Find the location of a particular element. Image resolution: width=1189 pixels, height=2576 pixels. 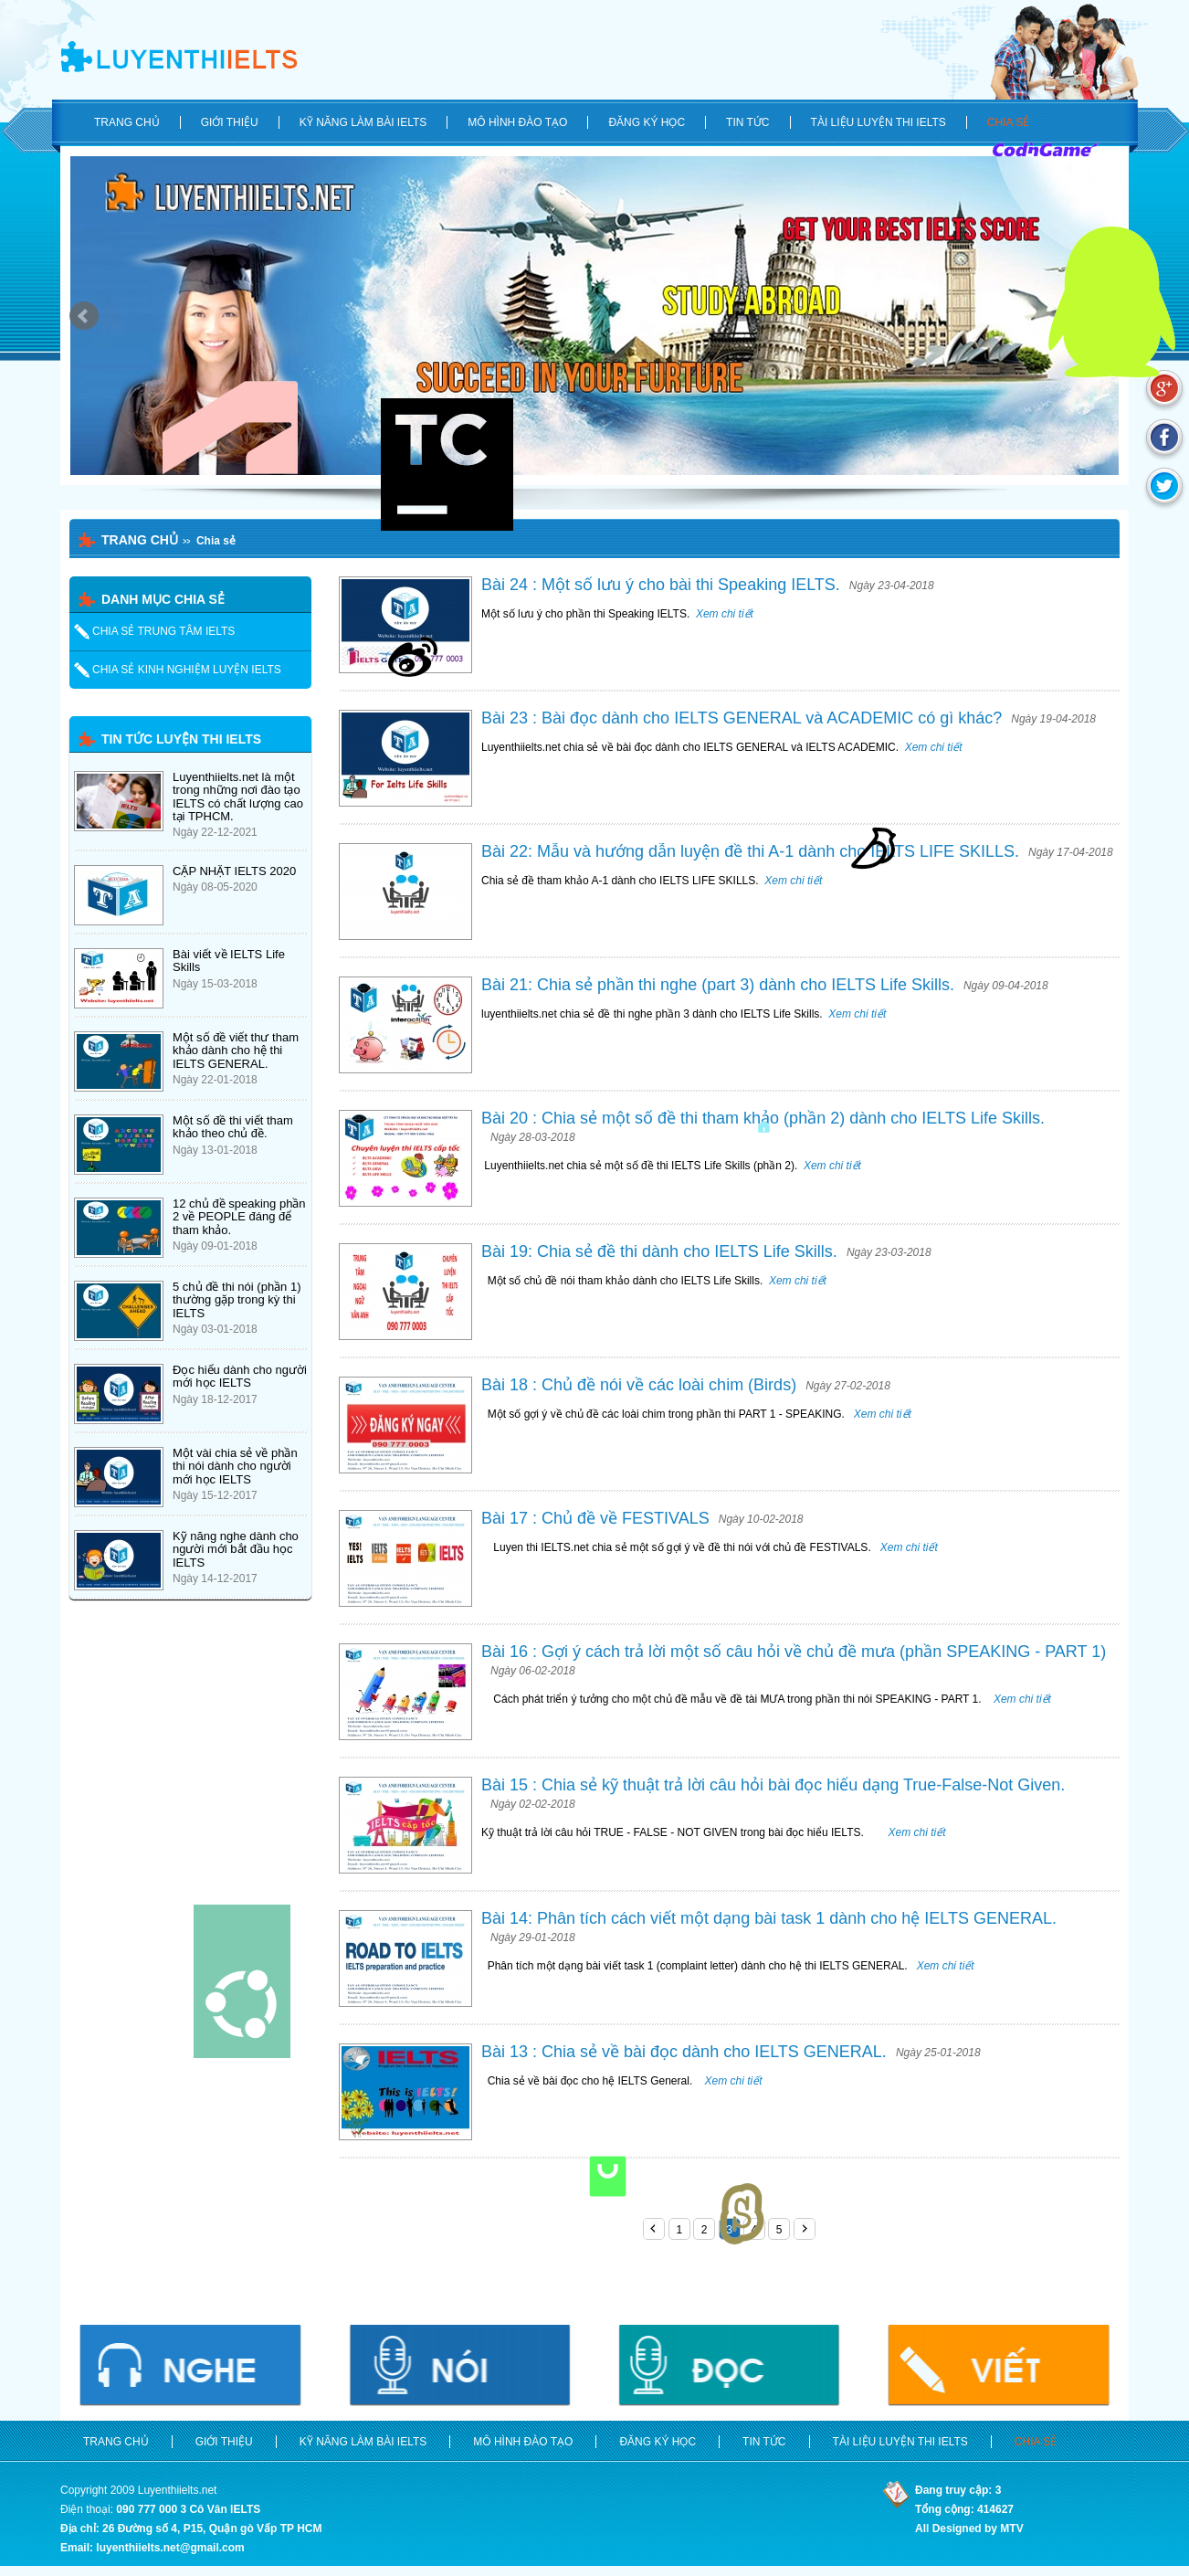

open scratch programming environment is located at coordinates (742, 2213).